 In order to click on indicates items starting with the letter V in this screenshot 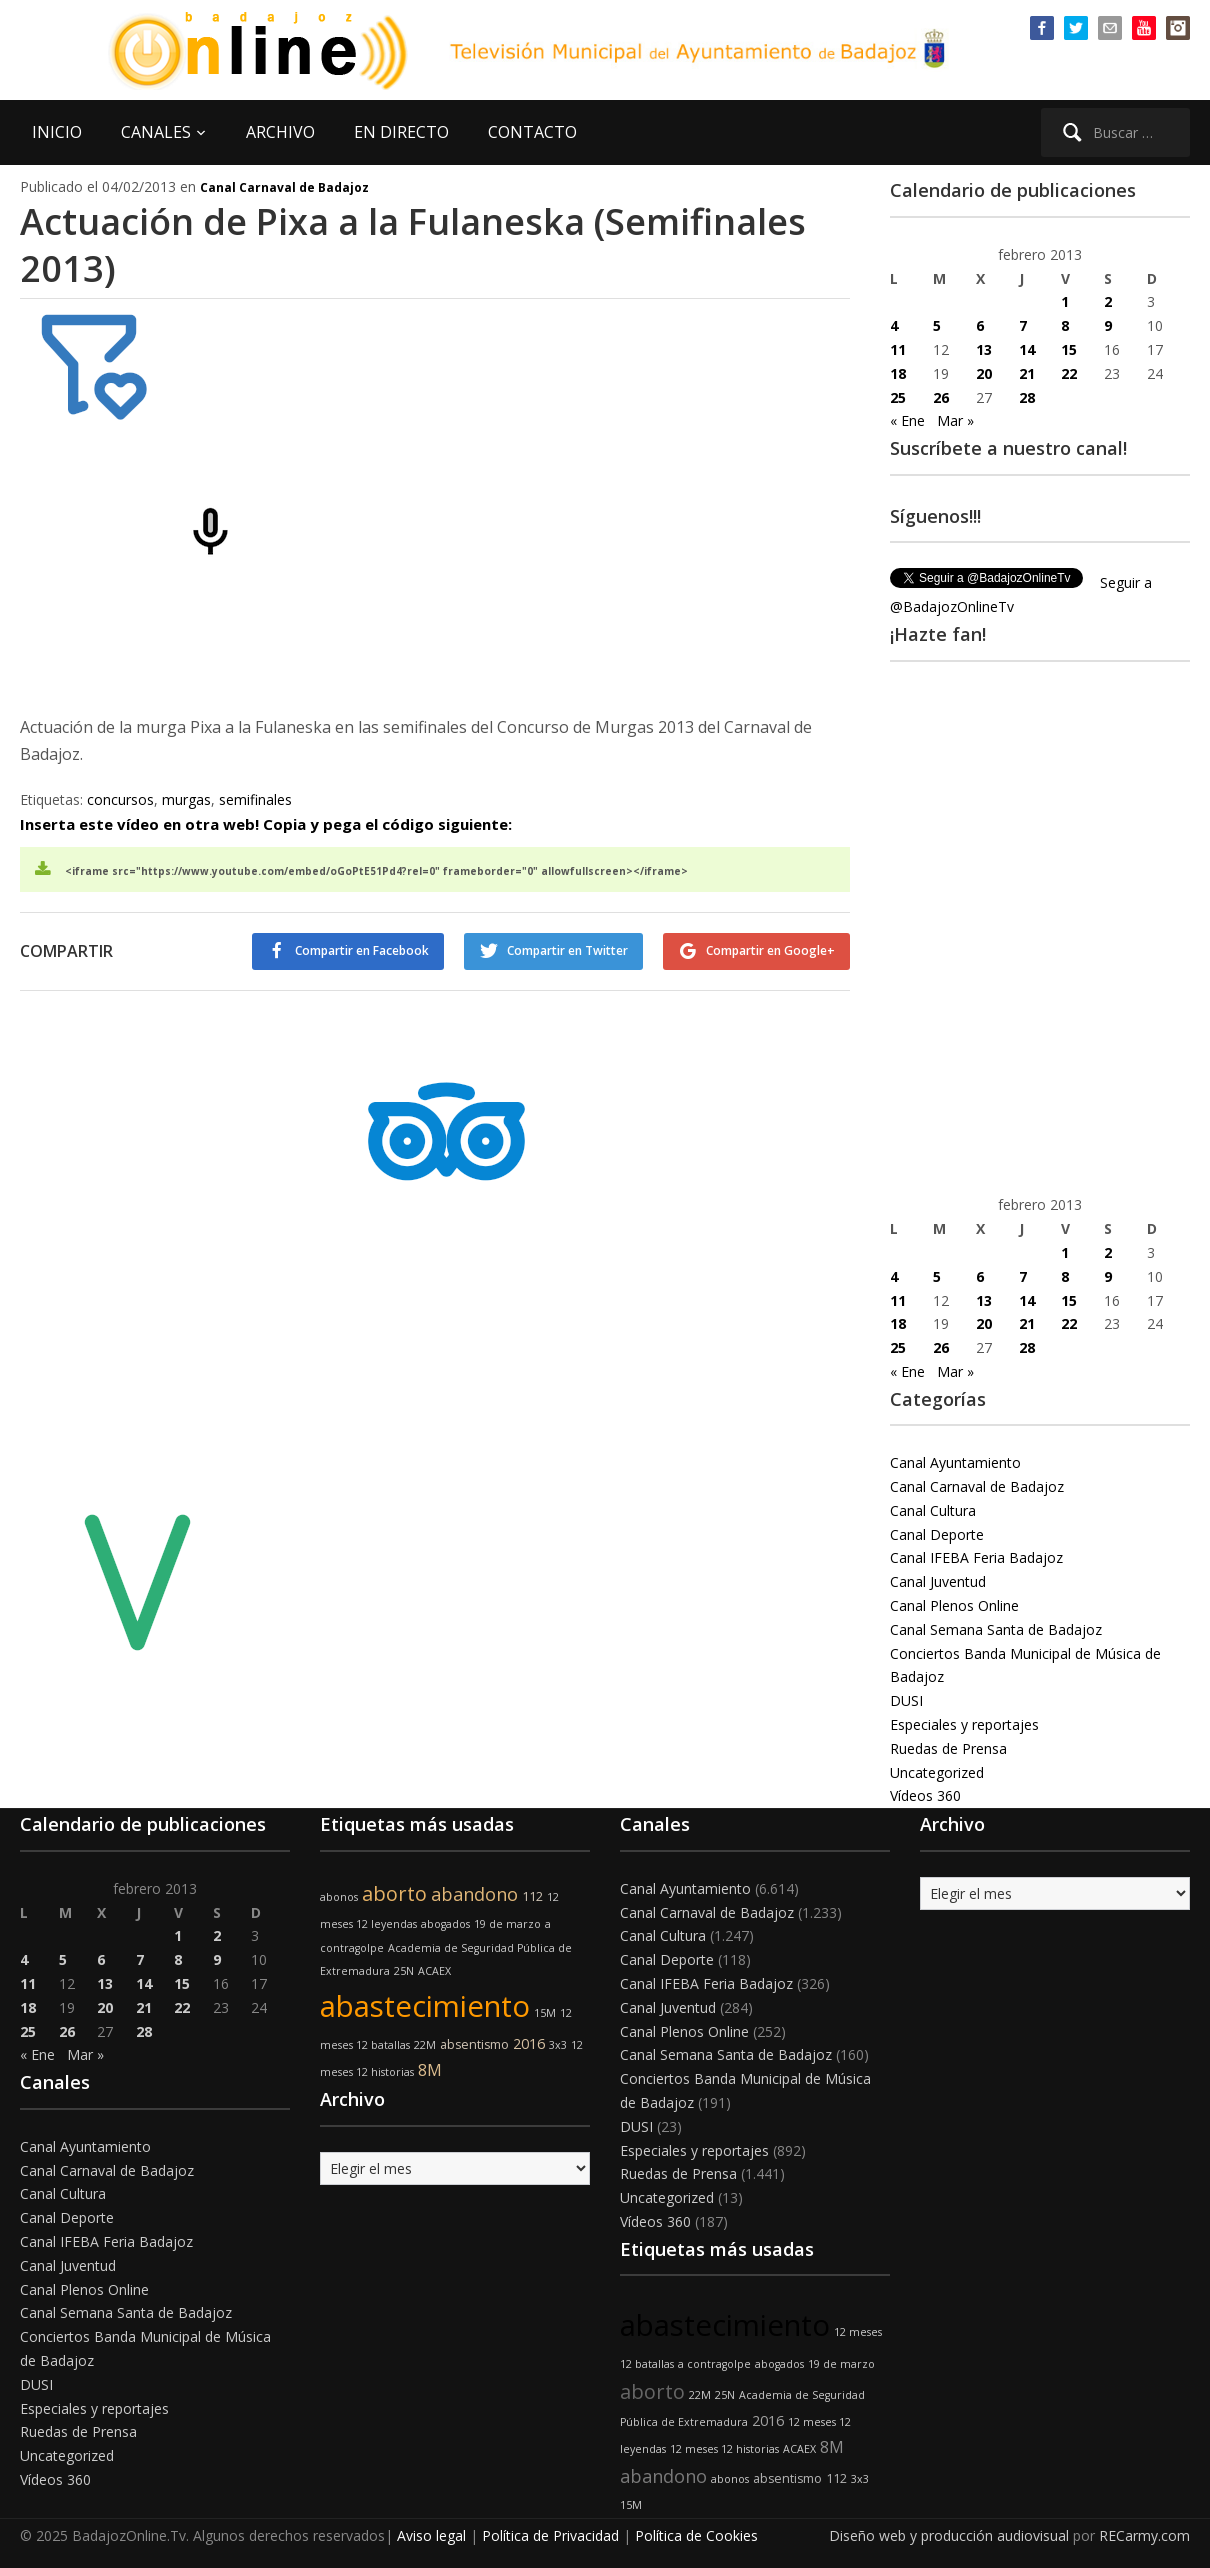, I will do `click(137, 1582)`.